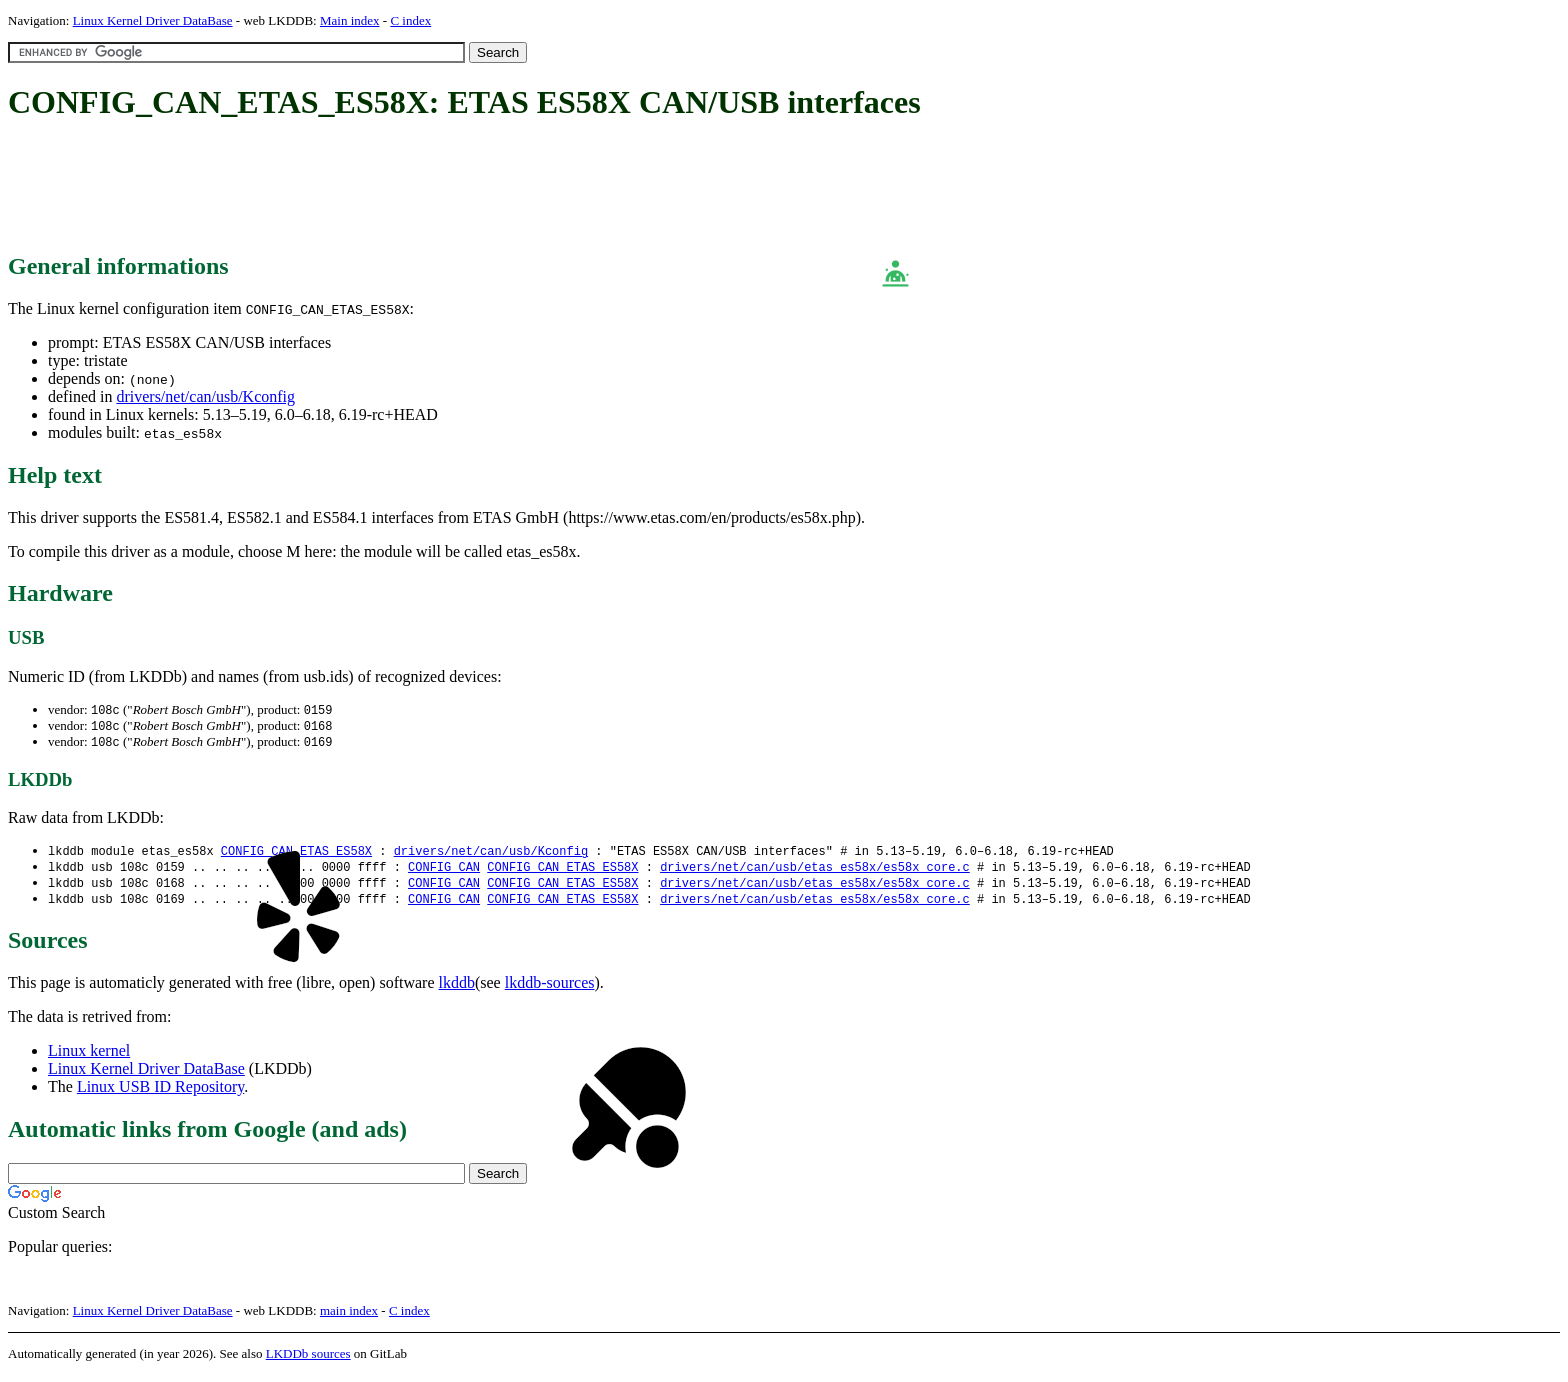  I want to click on view medical diagnoses or health records, so click(895, 273).